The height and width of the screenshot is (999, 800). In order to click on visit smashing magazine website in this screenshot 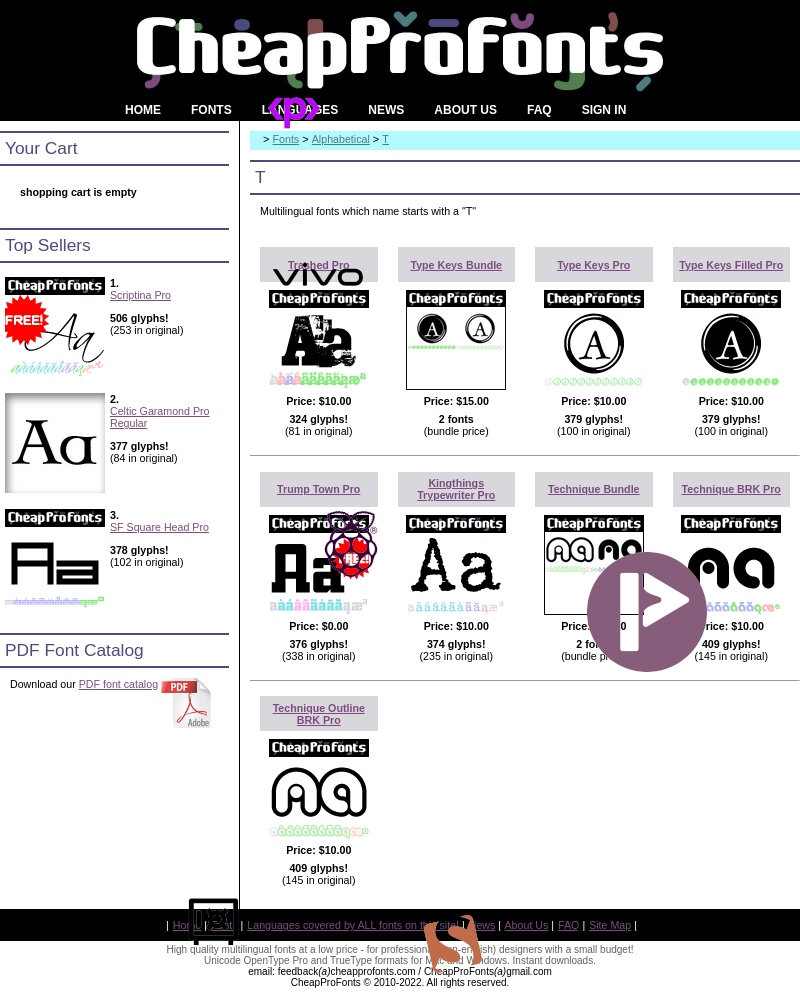, I will do `click(453, 944)`.